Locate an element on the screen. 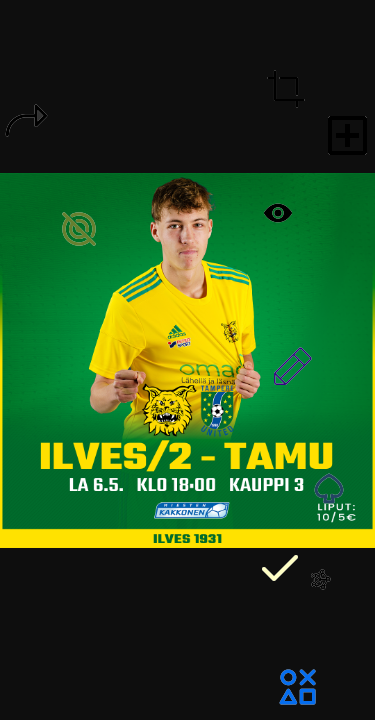 Image resolution: width=375 pixels, height=720 pixels. edit or modify content is located at coordinates (292, 367).